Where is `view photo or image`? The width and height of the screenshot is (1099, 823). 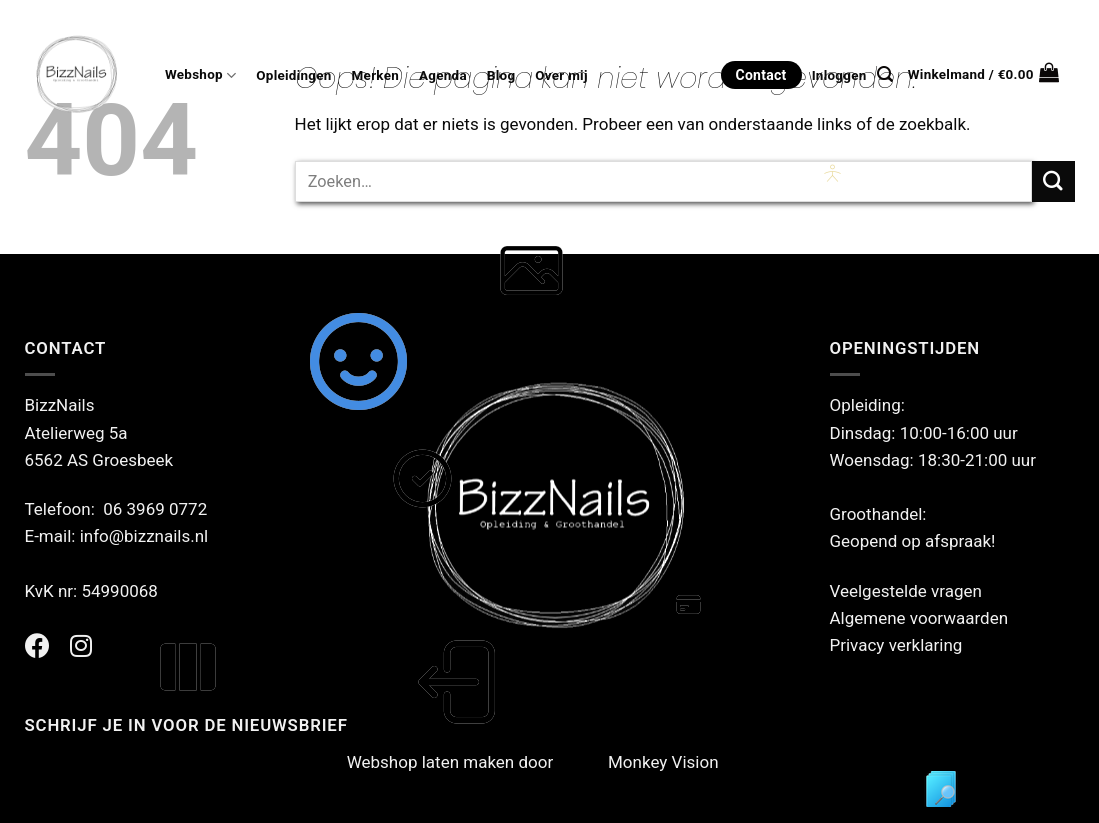 view photo or image is located at coordinates (531, 270).